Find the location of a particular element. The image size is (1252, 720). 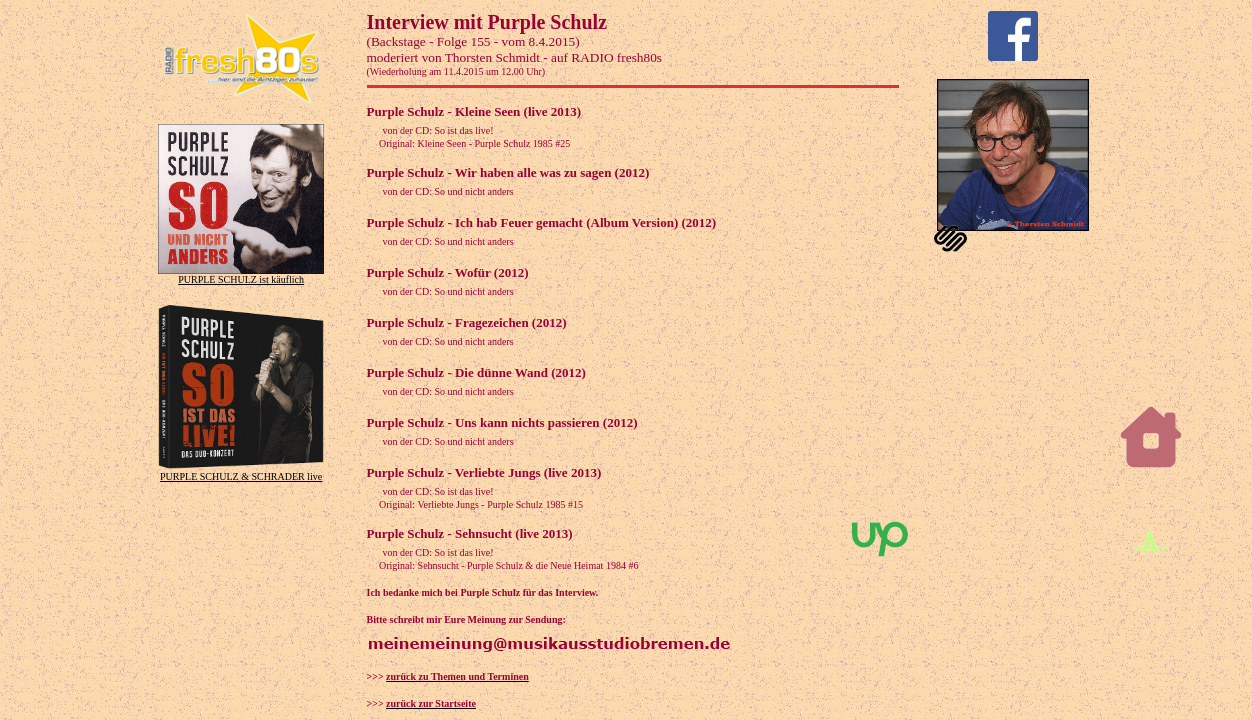

upwork logo - access freelance marketplace is located at coordinates (880, 539).